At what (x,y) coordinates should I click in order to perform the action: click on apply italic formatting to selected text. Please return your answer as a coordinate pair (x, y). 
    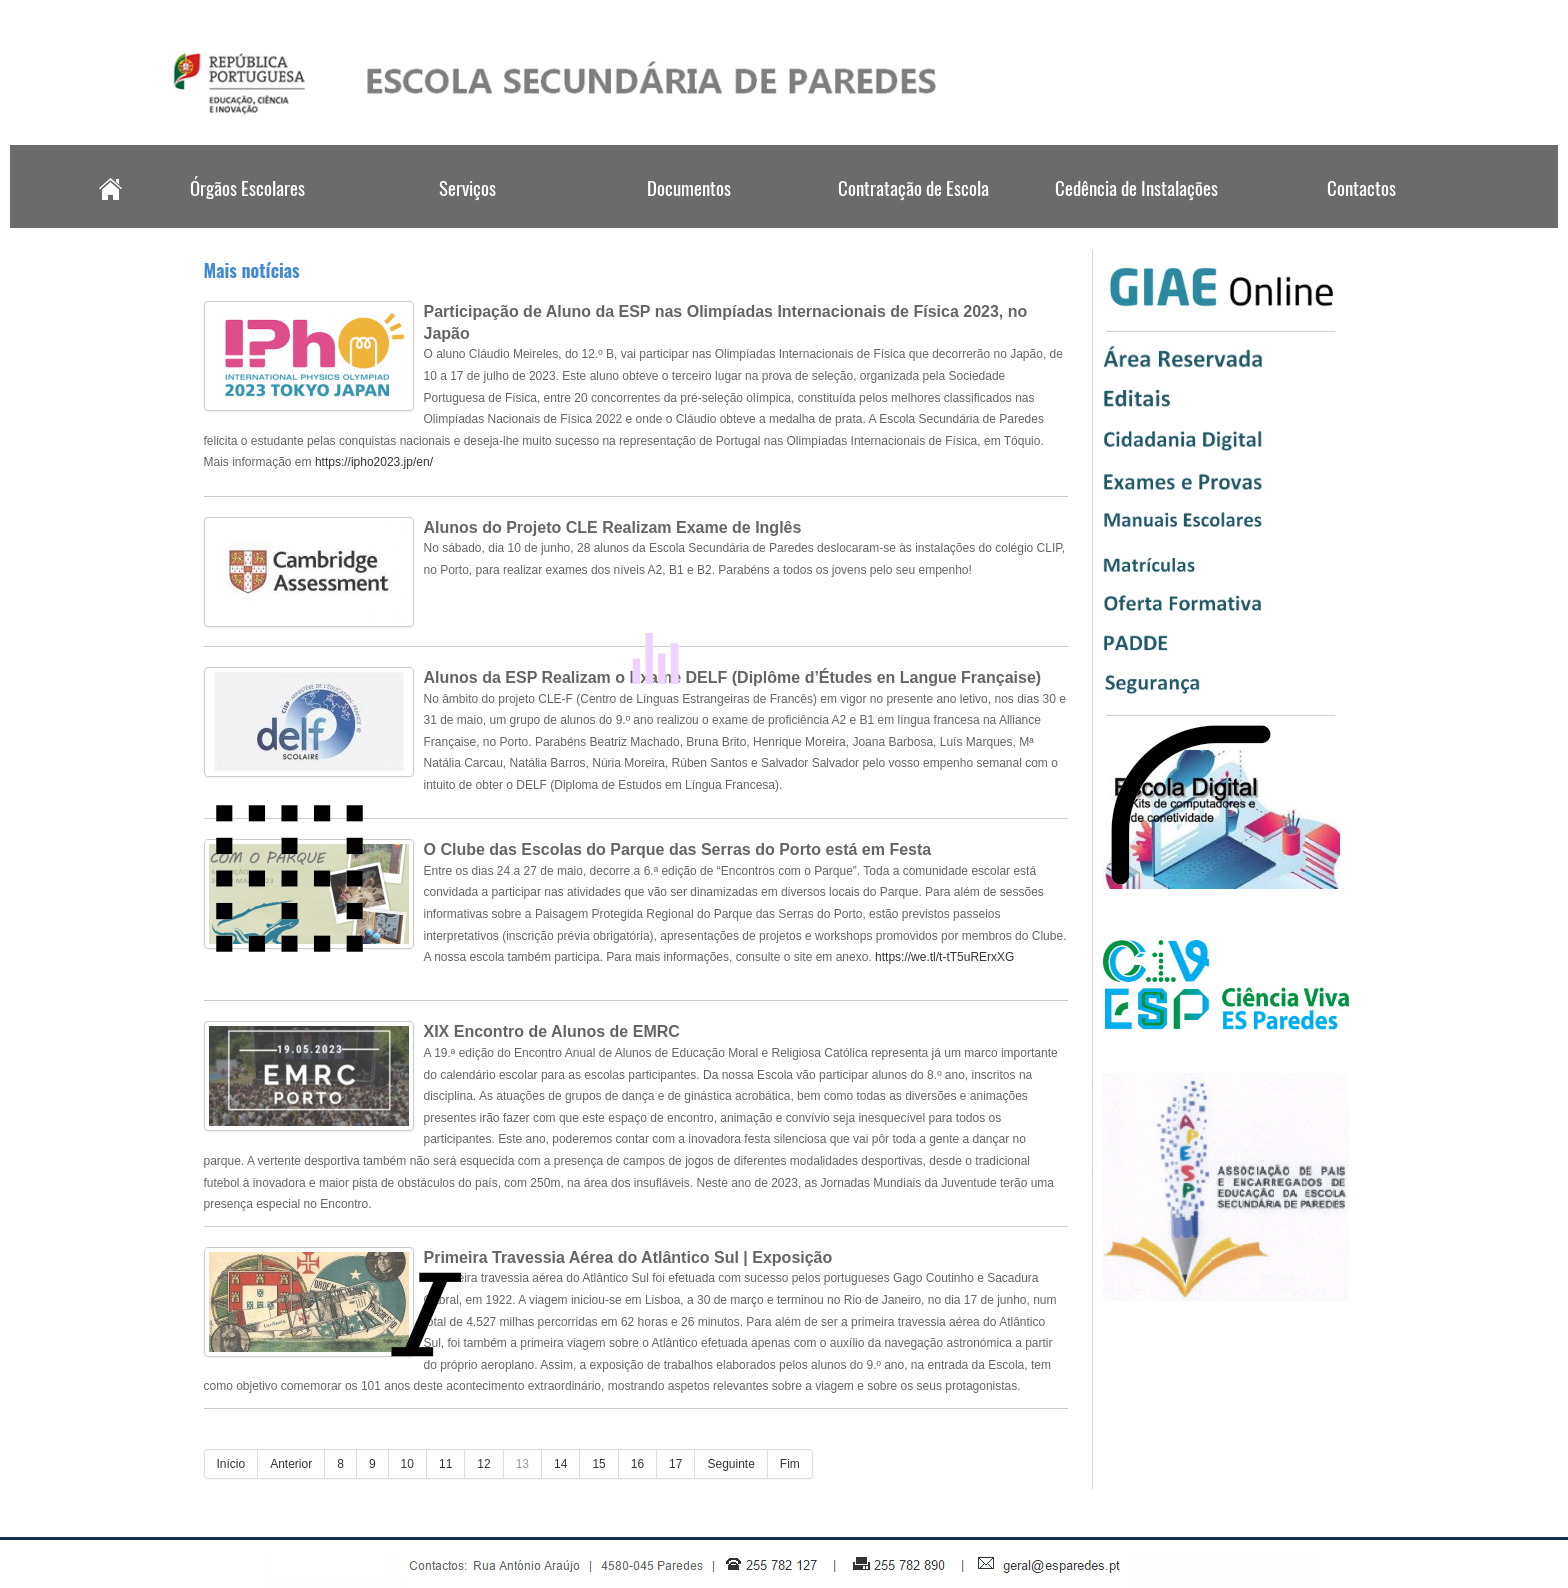
    Looking at the image, I should click on (428, 1314).